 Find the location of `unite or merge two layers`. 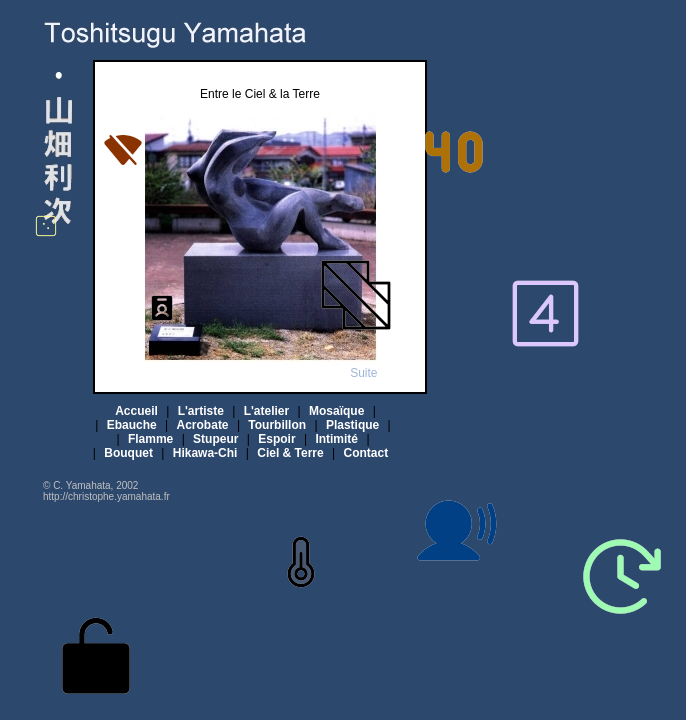

unite or merge two layers is located at coordinates (356, 295).